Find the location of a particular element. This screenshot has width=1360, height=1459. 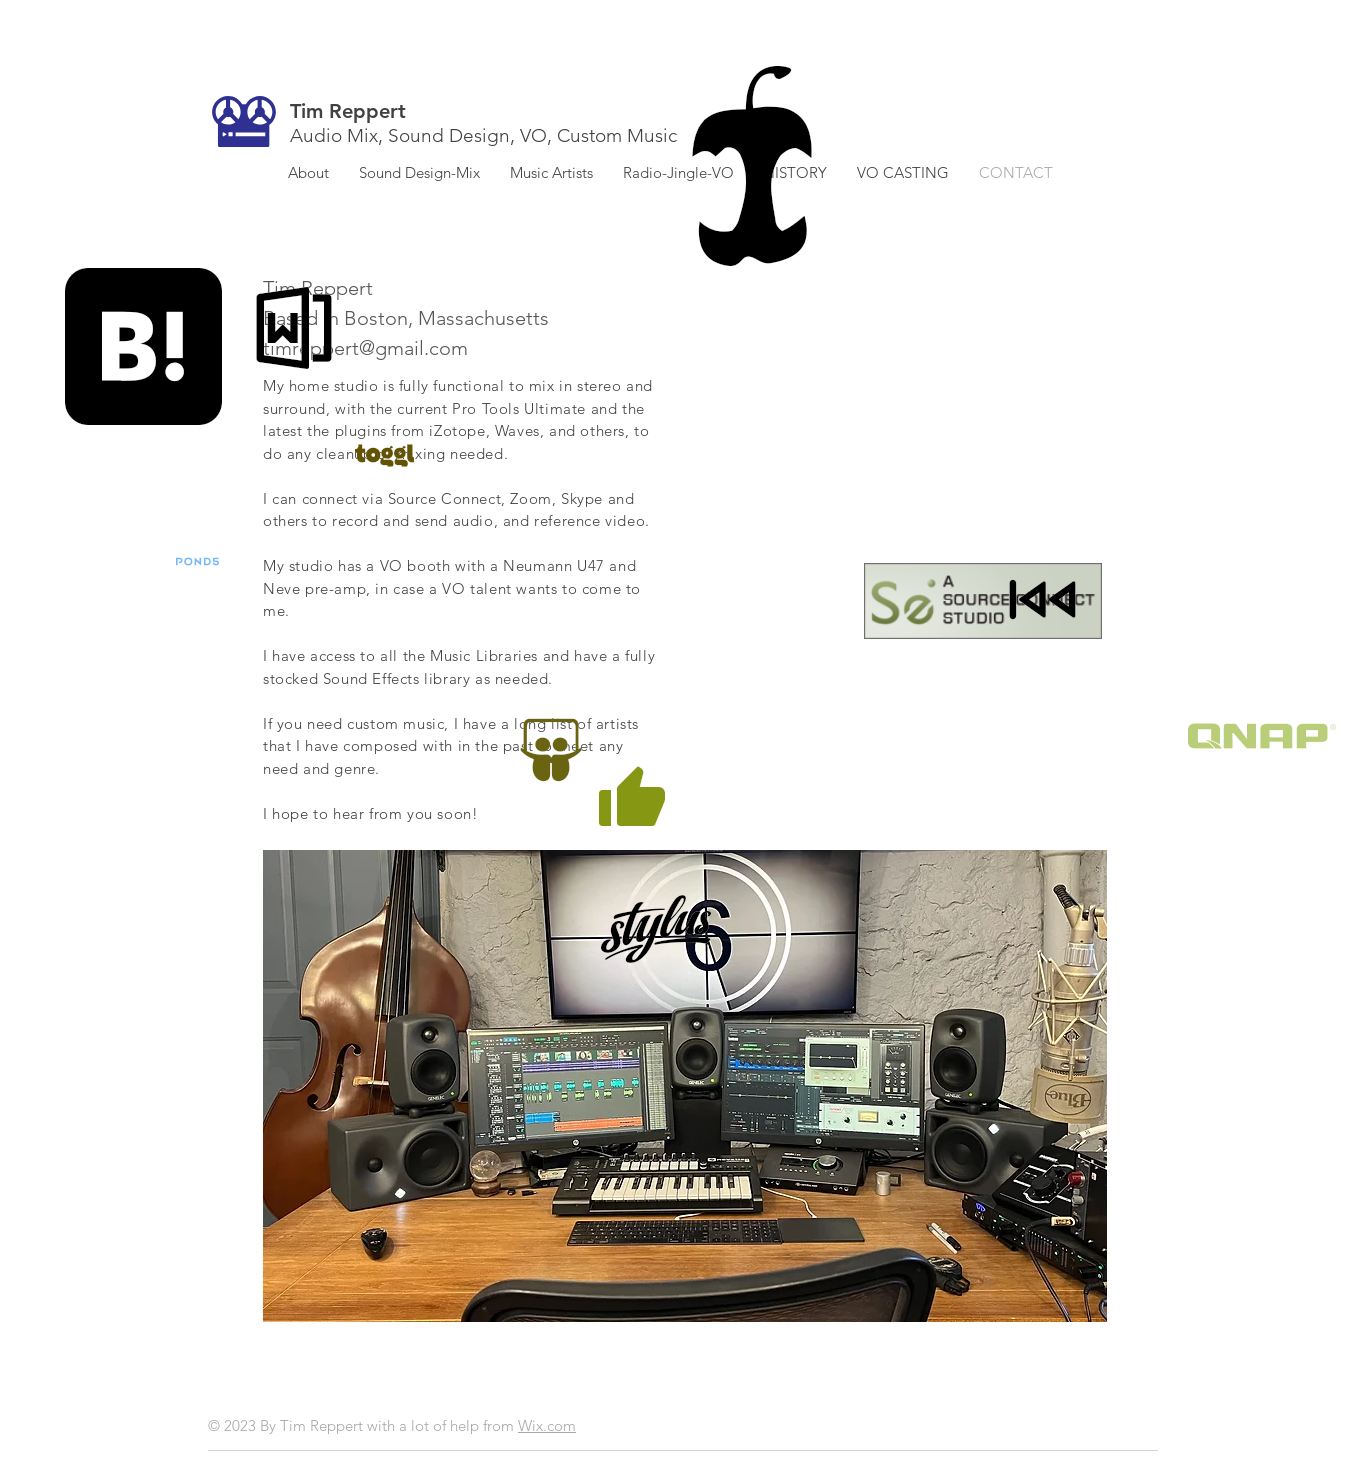

nf-core bioinformatics workflow community logo is located at coordinates (752, 166).